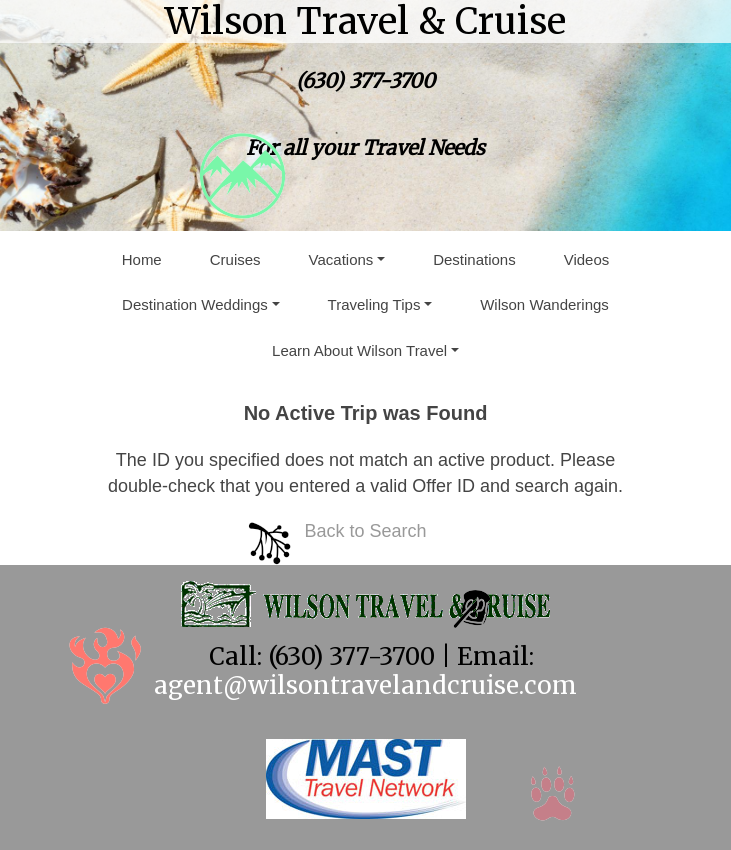 This screenshot has width=731, height=850. I want to click on elderberry ingredient or crafting material, so click(269, 542).